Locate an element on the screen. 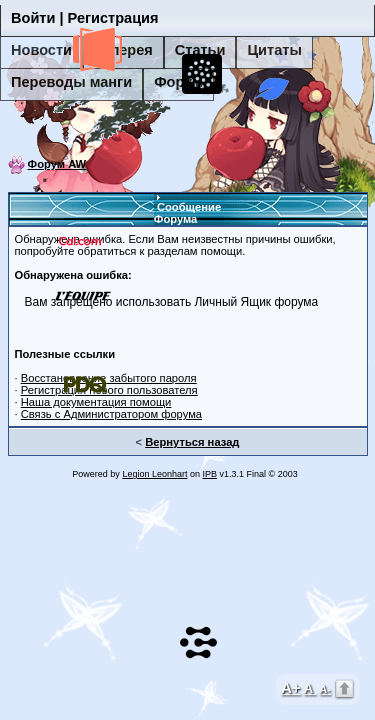 The height and width of the screenshot is (720, 375). link to L'Équipe sports news website is located at coordinates (83, 296).